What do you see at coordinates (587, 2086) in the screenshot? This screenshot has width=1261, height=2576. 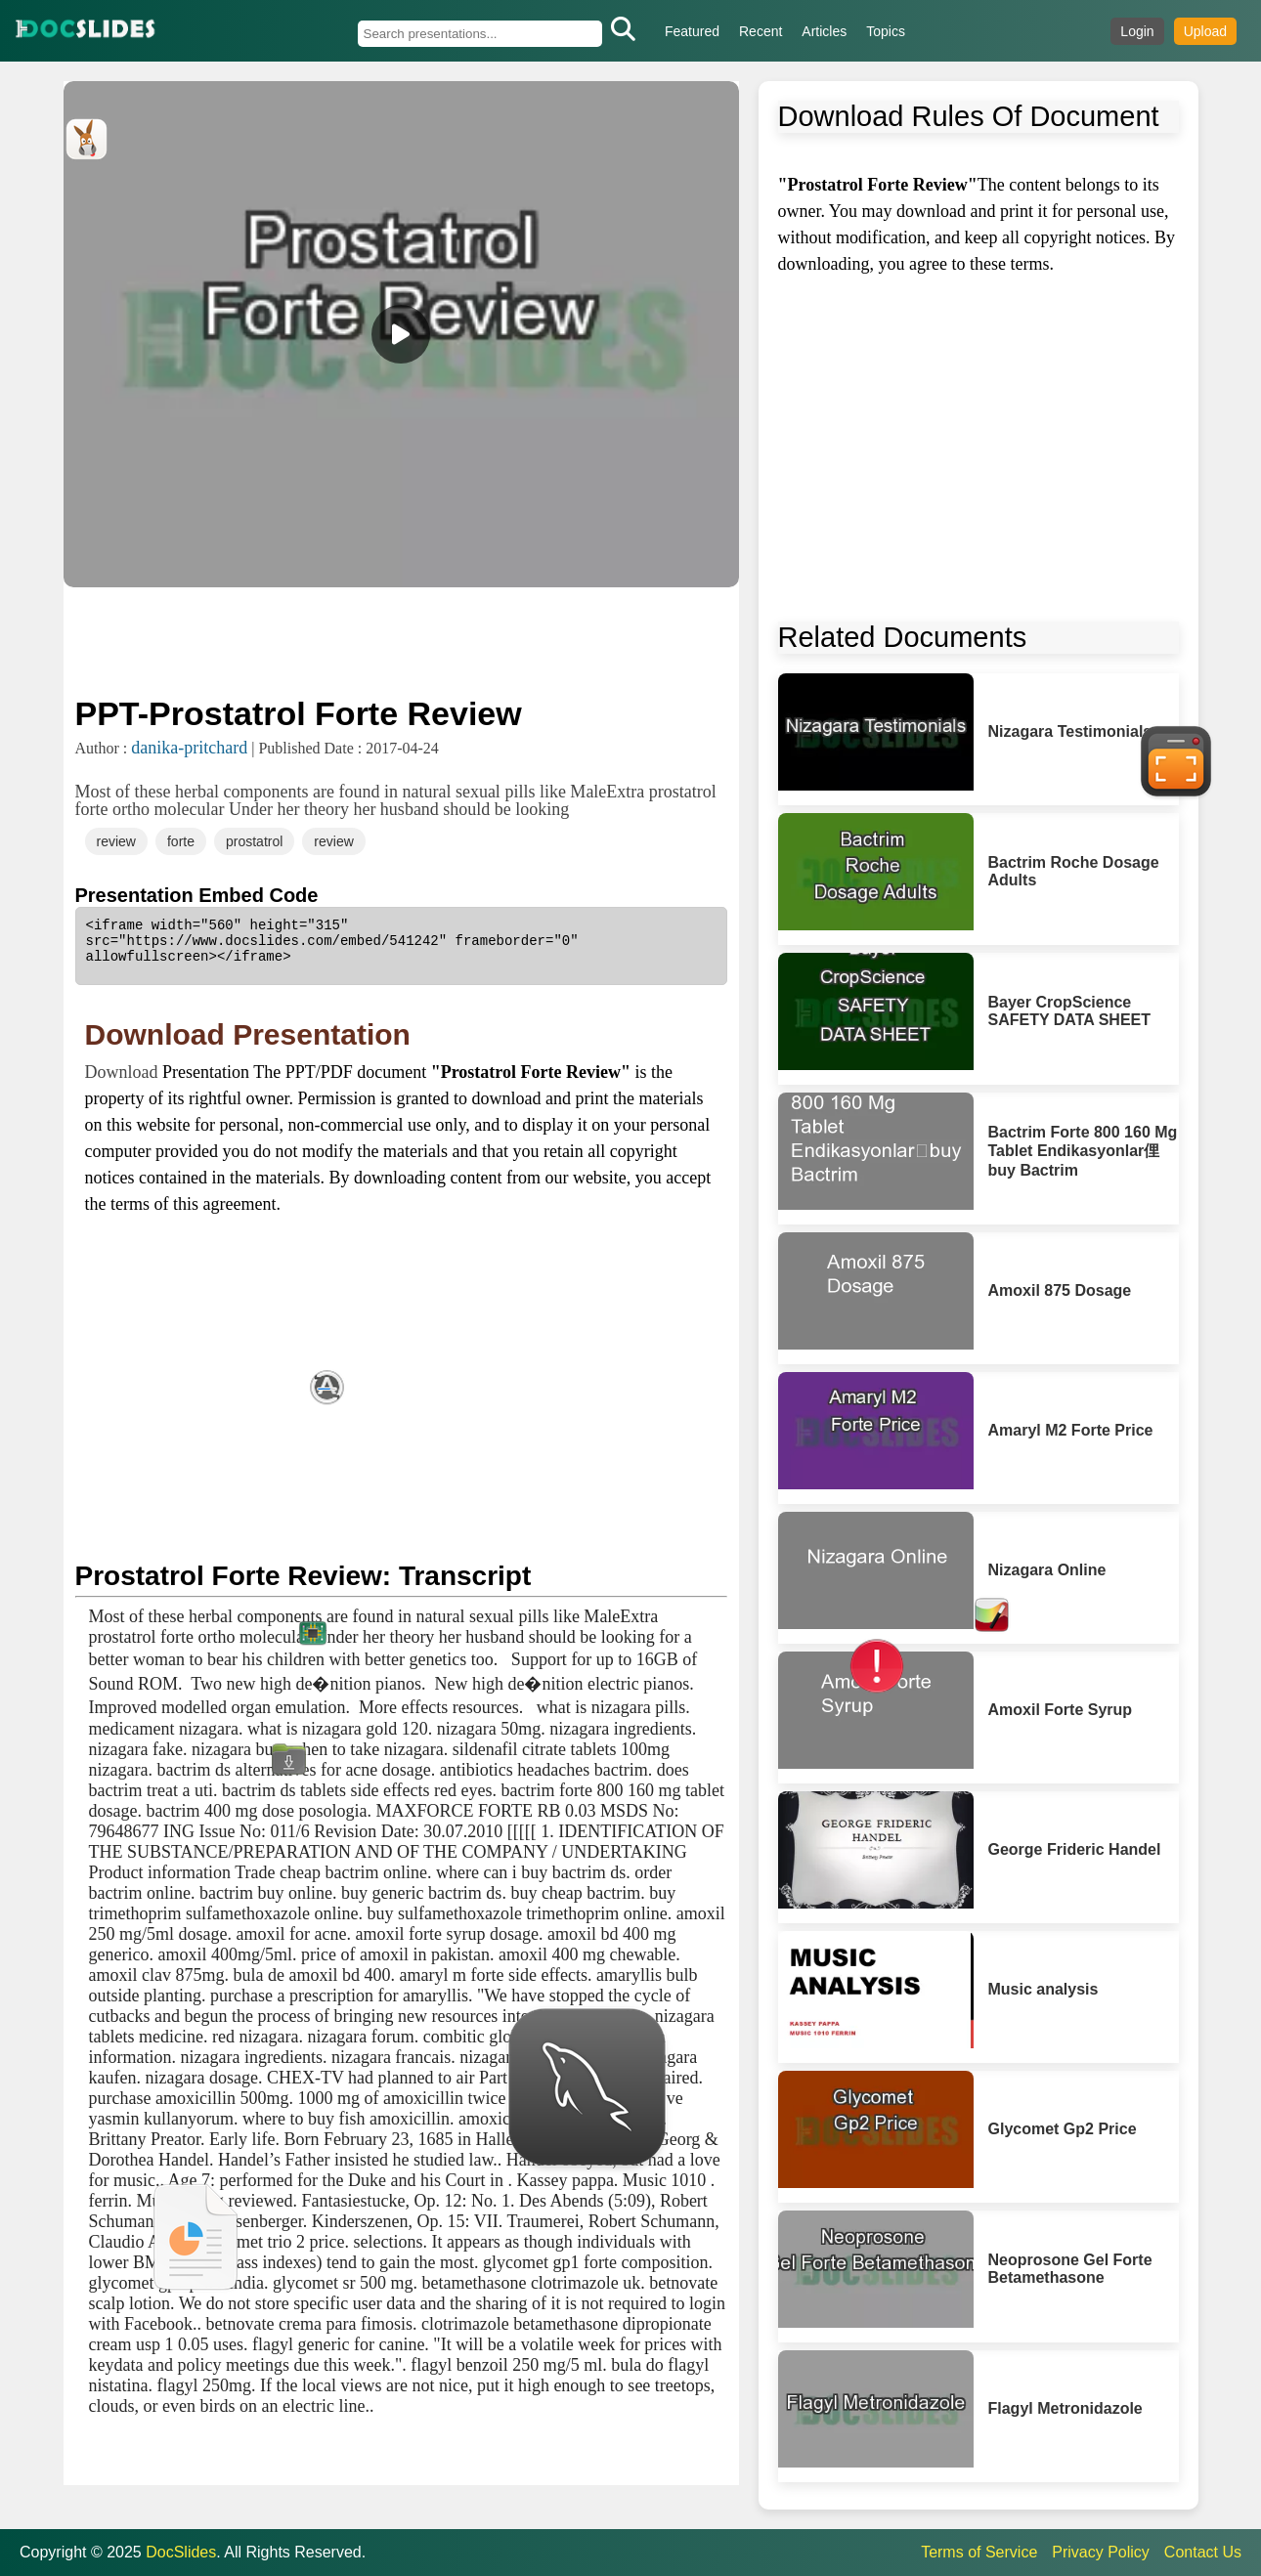 I see `open mysql workbench database management tool` at bounding box center [587, 2086].